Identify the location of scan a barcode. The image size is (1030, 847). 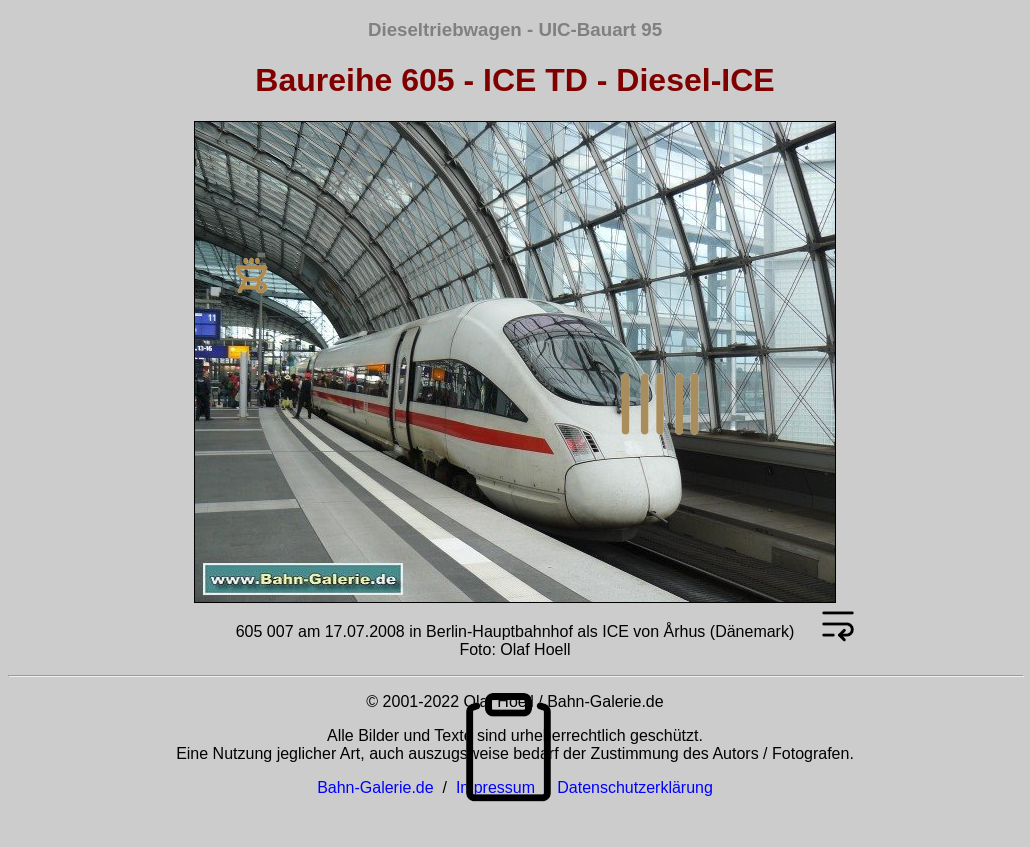
(660, 404).